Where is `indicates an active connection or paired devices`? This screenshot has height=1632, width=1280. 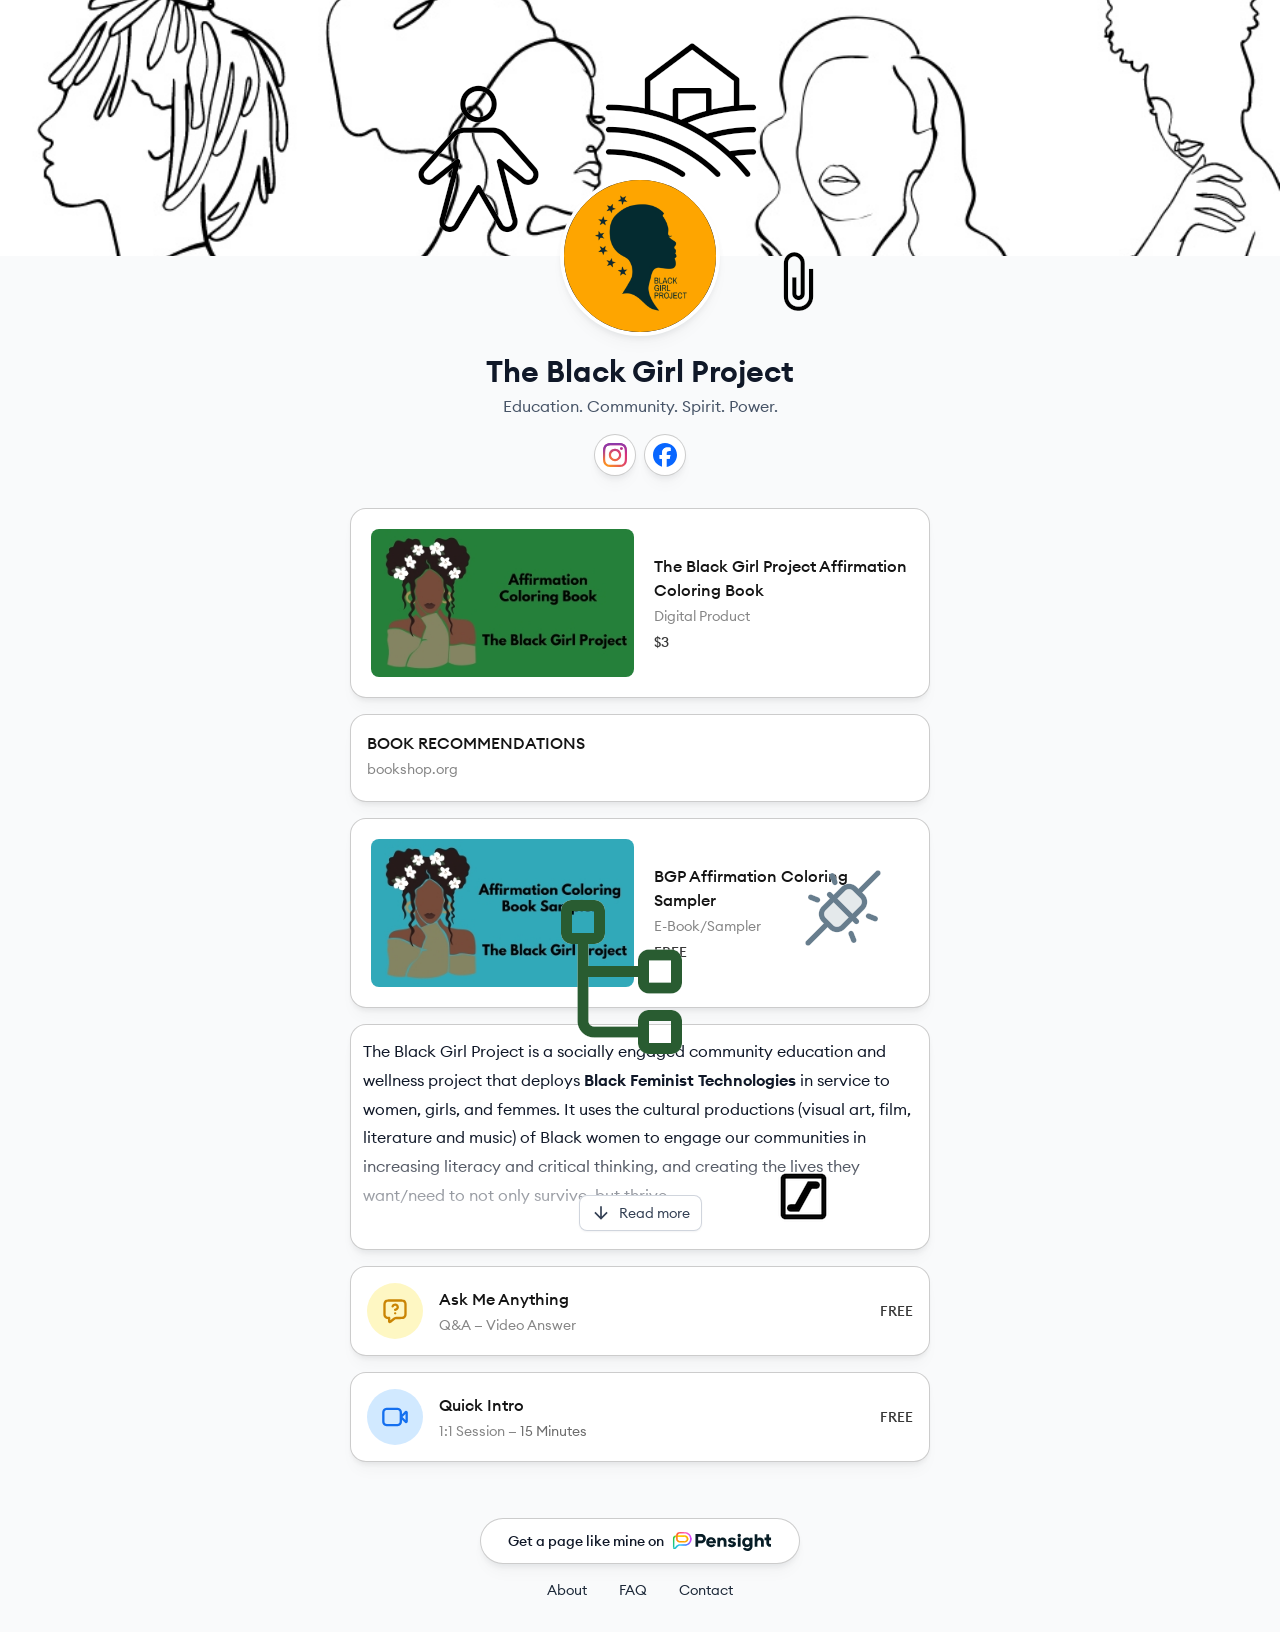 indicates an active connection or paired devices is located at coordinates (843, 908).